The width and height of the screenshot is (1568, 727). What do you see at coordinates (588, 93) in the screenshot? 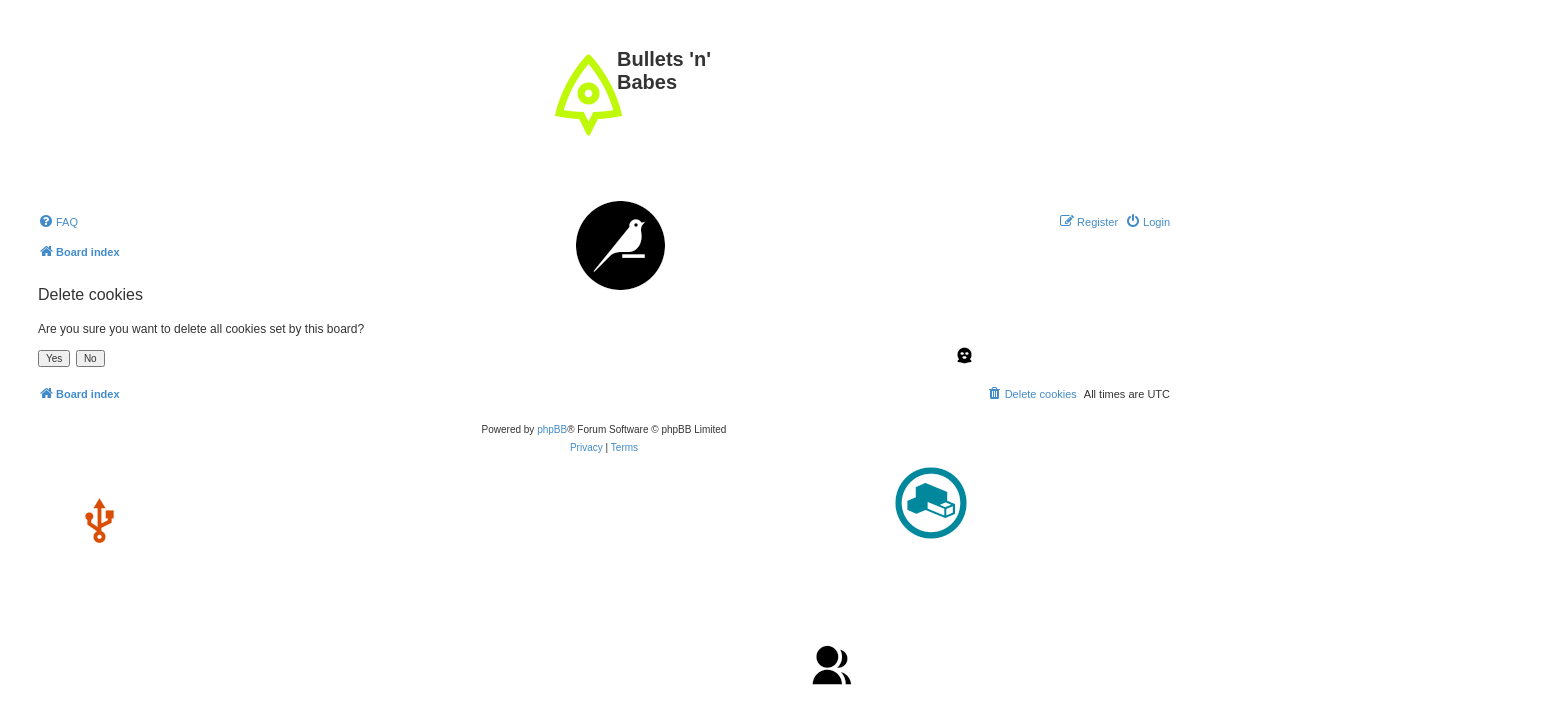
I see `launch or explore a space-themed app` at bounding box center [588, 93].